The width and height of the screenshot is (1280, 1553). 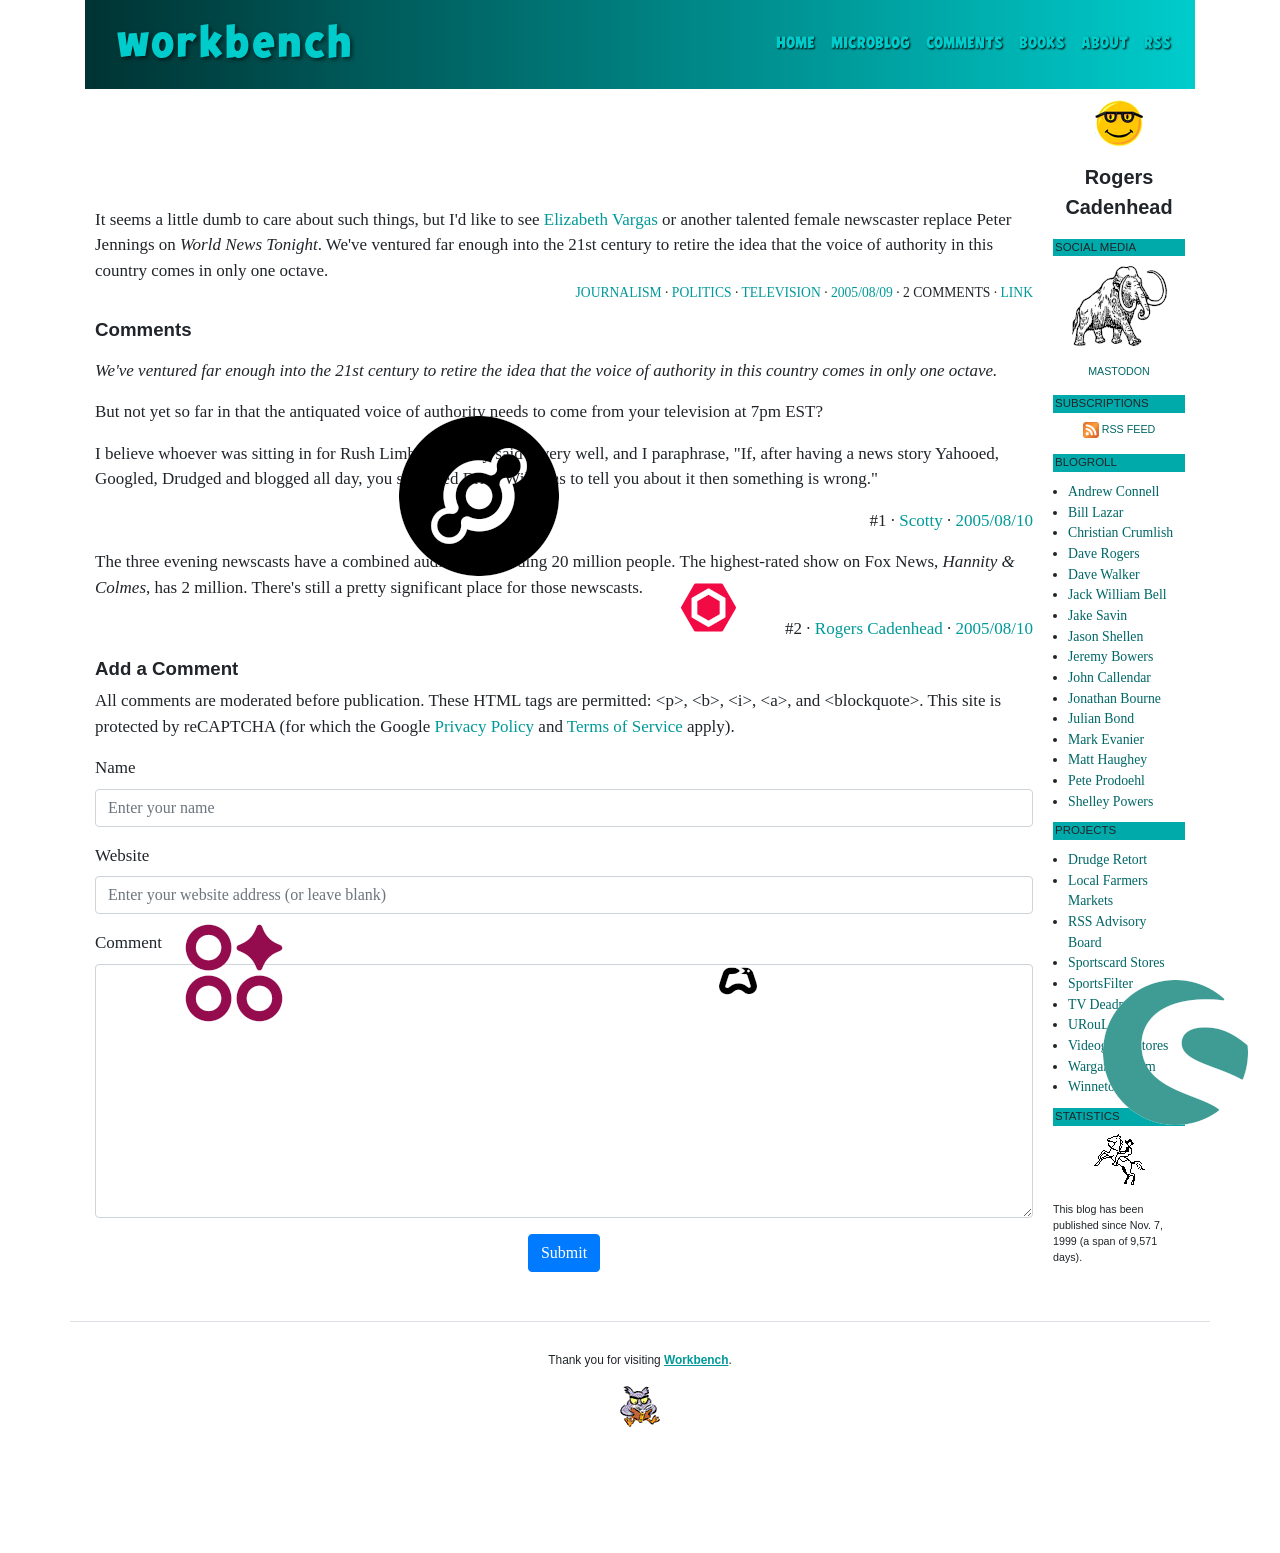 I want to click on visit wiki.gg website, so click(x=738, y=981).